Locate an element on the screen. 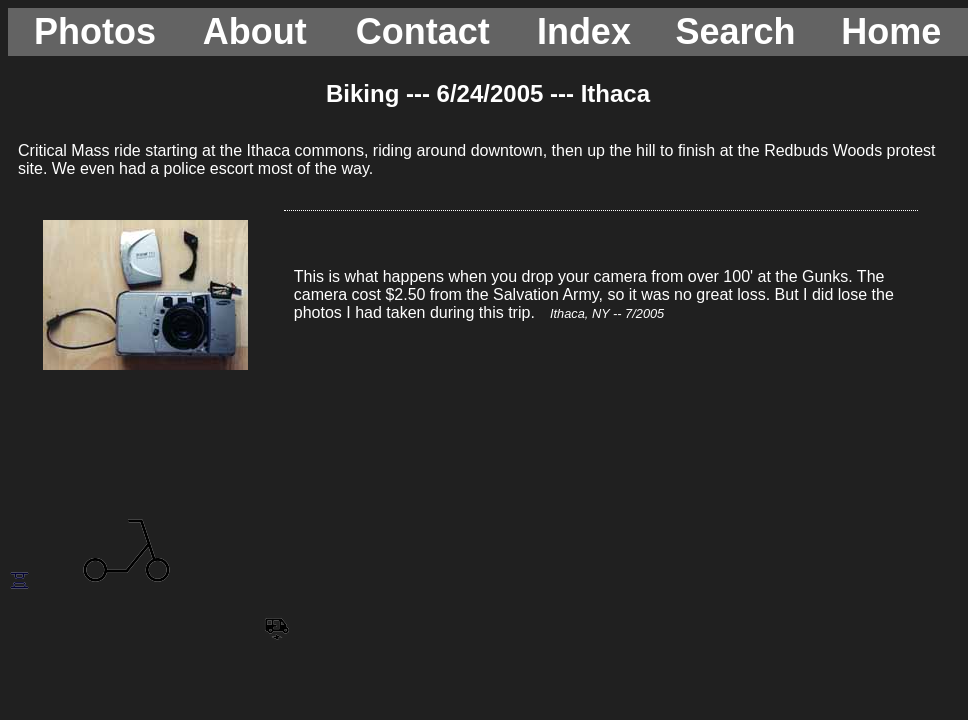 This screenshot has height=720, width=968. select electric rickshaw as transport option is located at coordinates (277, 628).